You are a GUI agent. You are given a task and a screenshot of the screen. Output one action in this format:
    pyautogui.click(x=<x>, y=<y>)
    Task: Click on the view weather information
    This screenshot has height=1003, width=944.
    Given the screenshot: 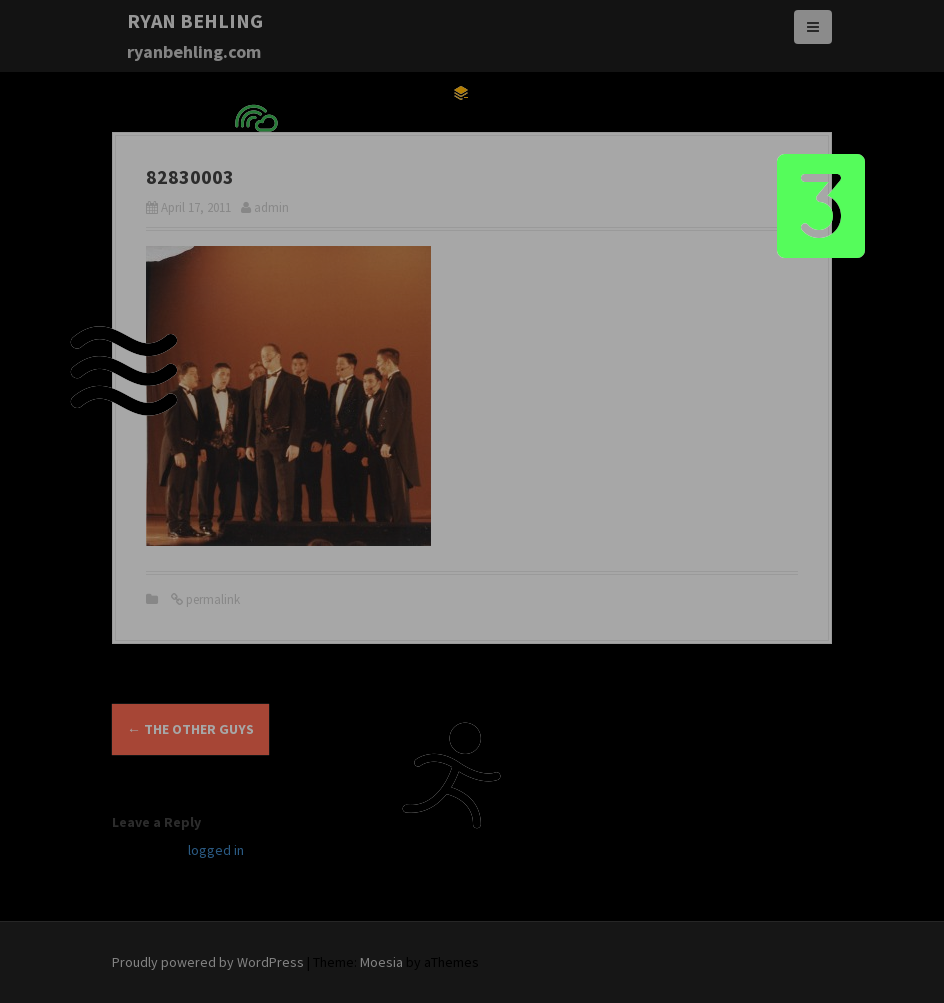 What is the action you would take?
    pyautogui.click(x=256, y=117)
    